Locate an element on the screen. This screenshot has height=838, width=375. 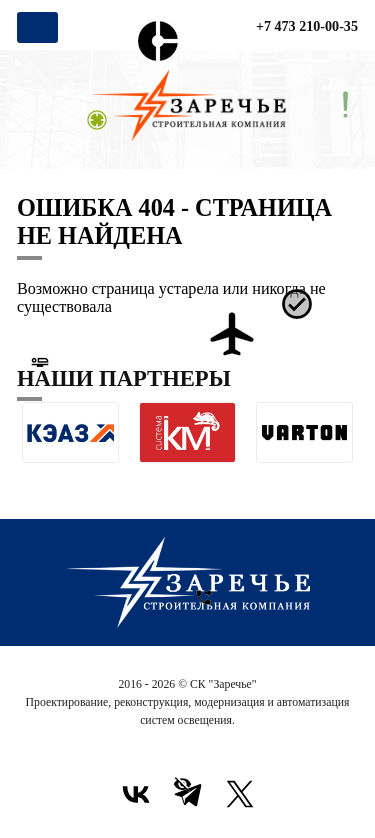
enable airplane mode is located at coordinates (232, 334).